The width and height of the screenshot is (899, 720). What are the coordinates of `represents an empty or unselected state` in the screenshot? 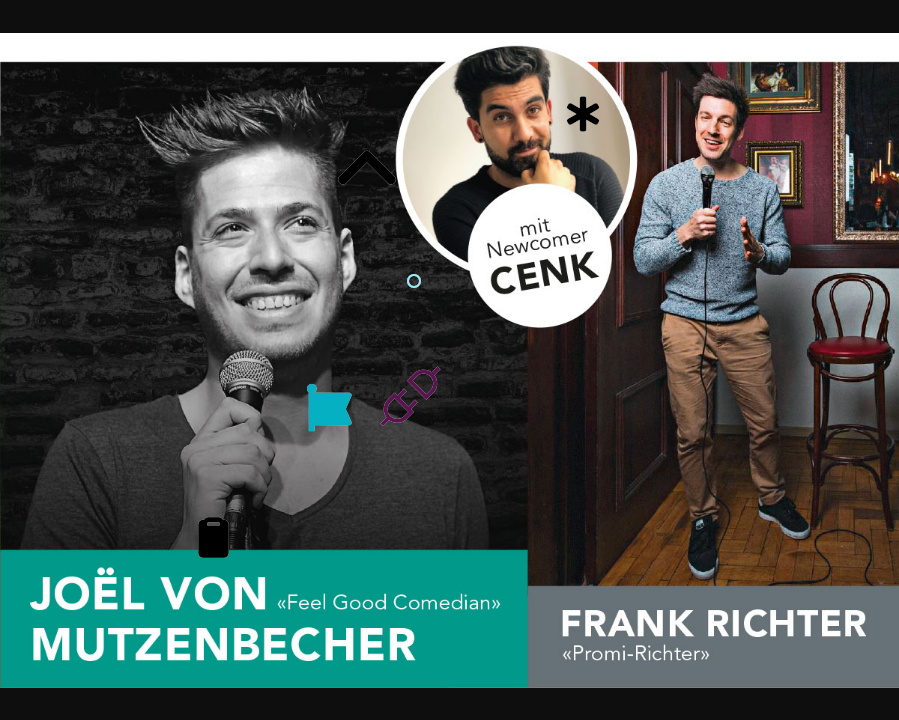 It's located at (414, 281).